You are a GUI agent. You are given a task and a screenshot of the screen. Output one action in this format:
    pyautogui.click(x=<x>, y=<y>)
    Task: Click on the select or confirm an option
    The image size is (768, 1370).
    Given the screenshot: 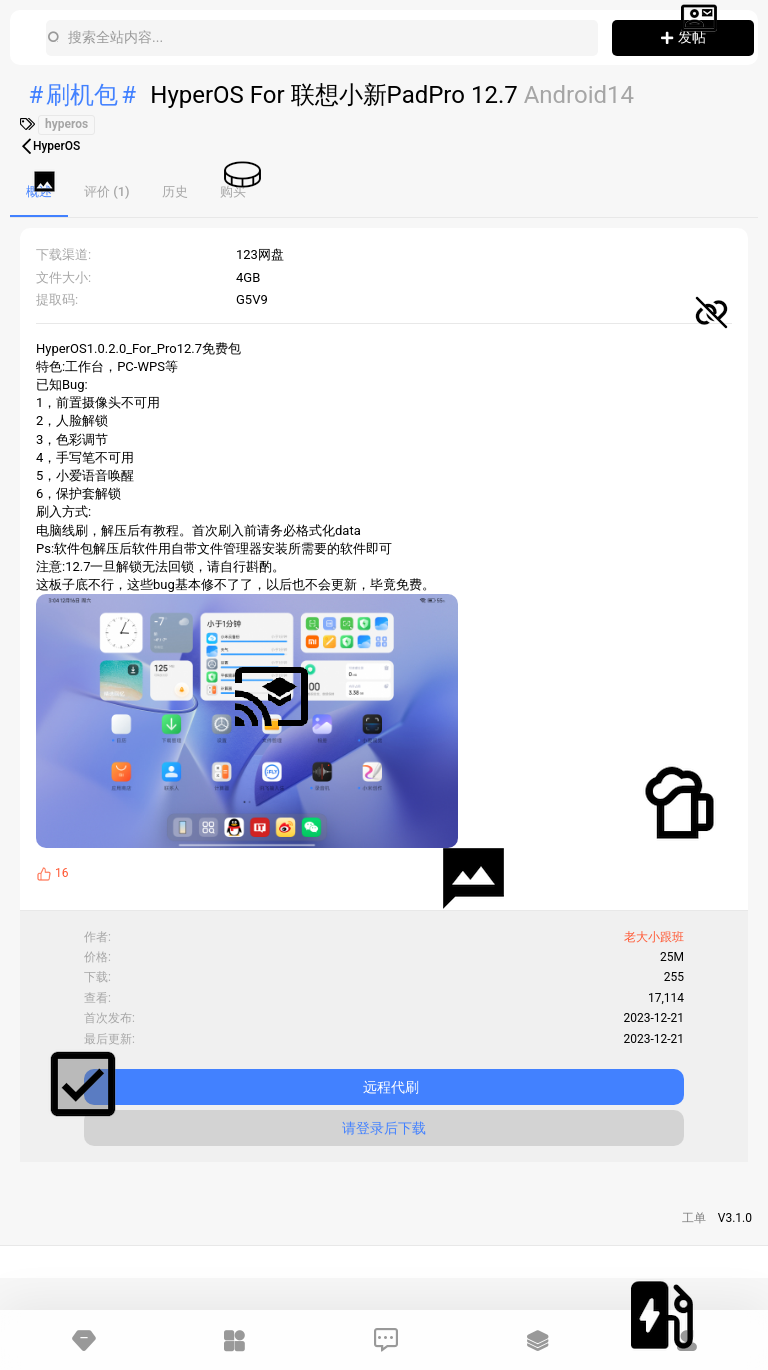 What is the action you would take?
    pyautogui.click(x=83, y=1084)
    